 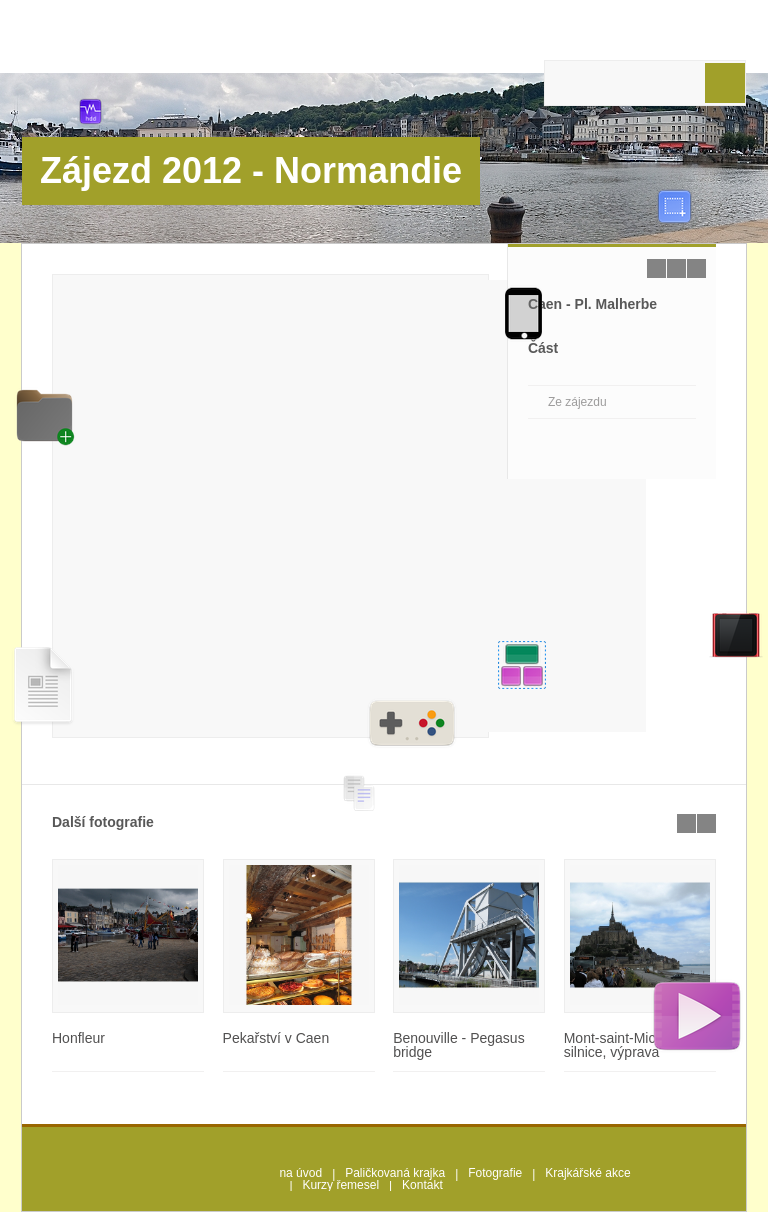 What do you see at coordinates (359, 793) in the screenshot?
I see `copy selected content to clipboard` at bounding box center [359, 793].